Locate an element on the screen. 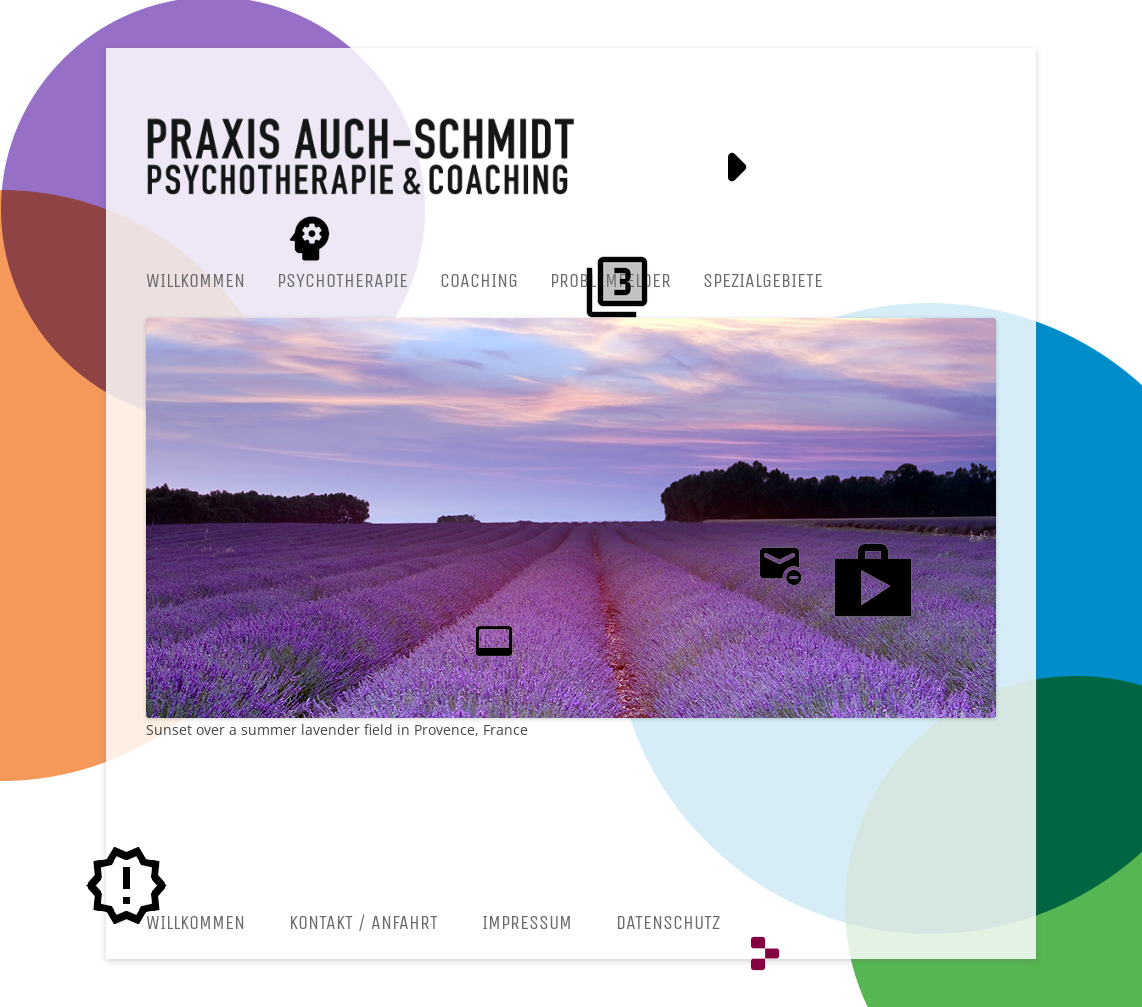 The image size is (1142, 1007). indicates new or recently added content is located at coordinates (126, 885).